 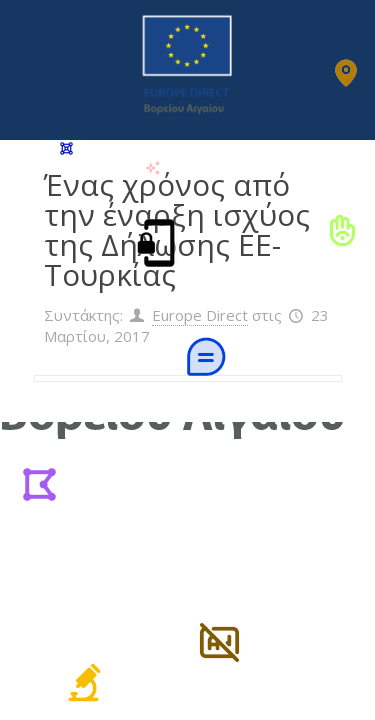 What do you see at coordinates (205, 357) in the screenshot?
I see `open chat or messaging` at bounding box center [205, 357].